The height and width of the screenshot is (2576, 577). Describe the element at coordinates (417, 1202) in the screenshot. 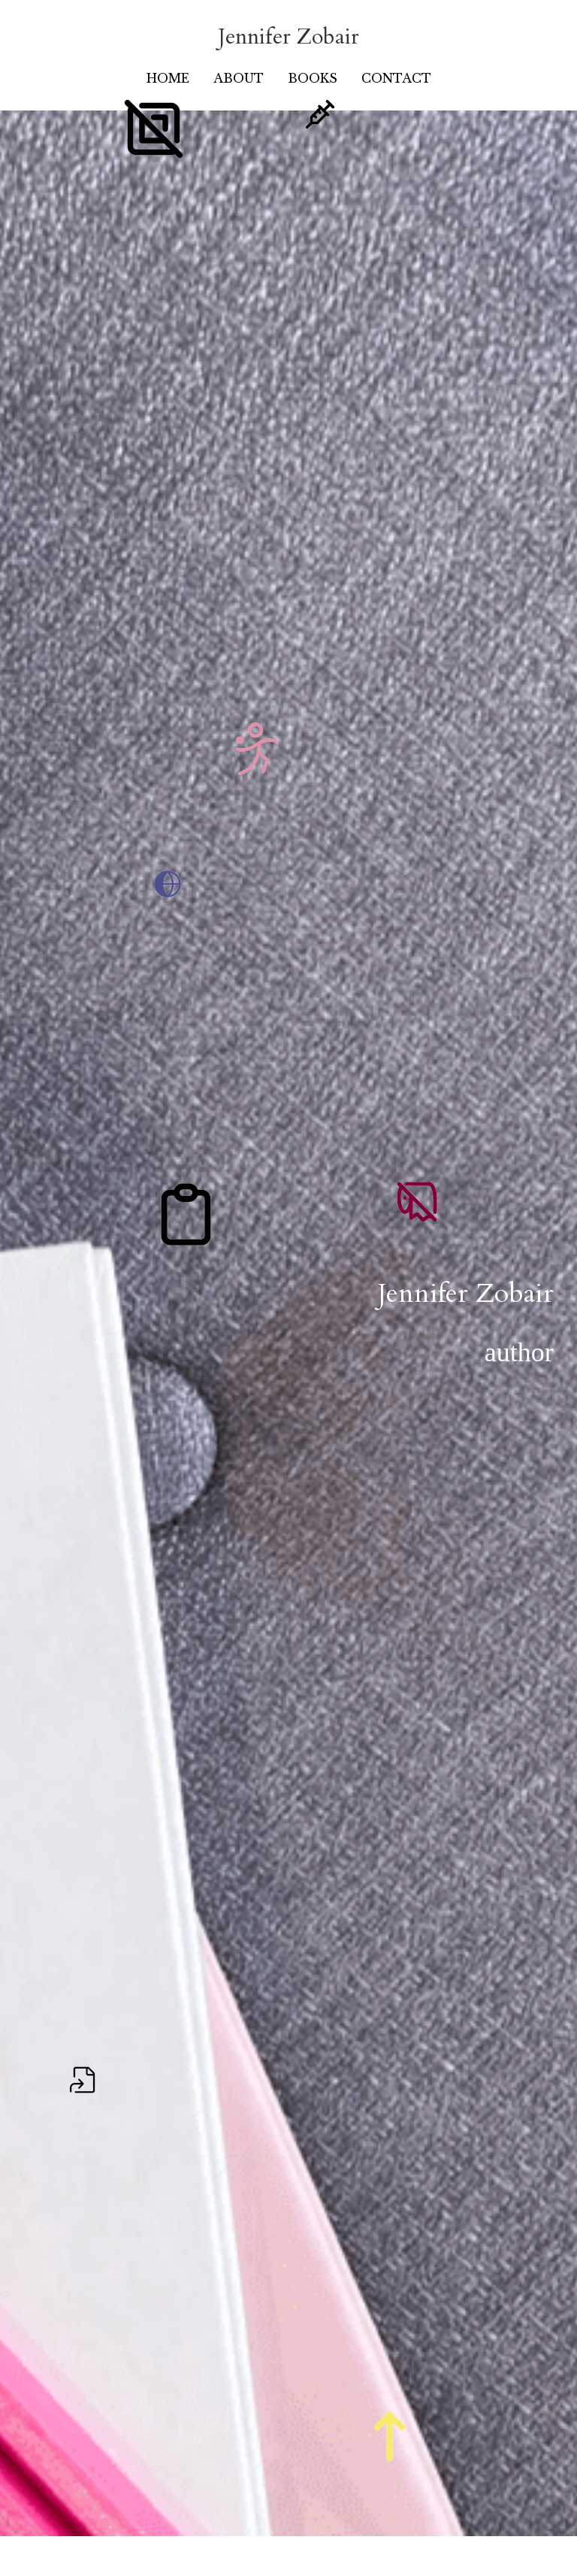

I see `indicates toilet paper is out of stock` at that location.